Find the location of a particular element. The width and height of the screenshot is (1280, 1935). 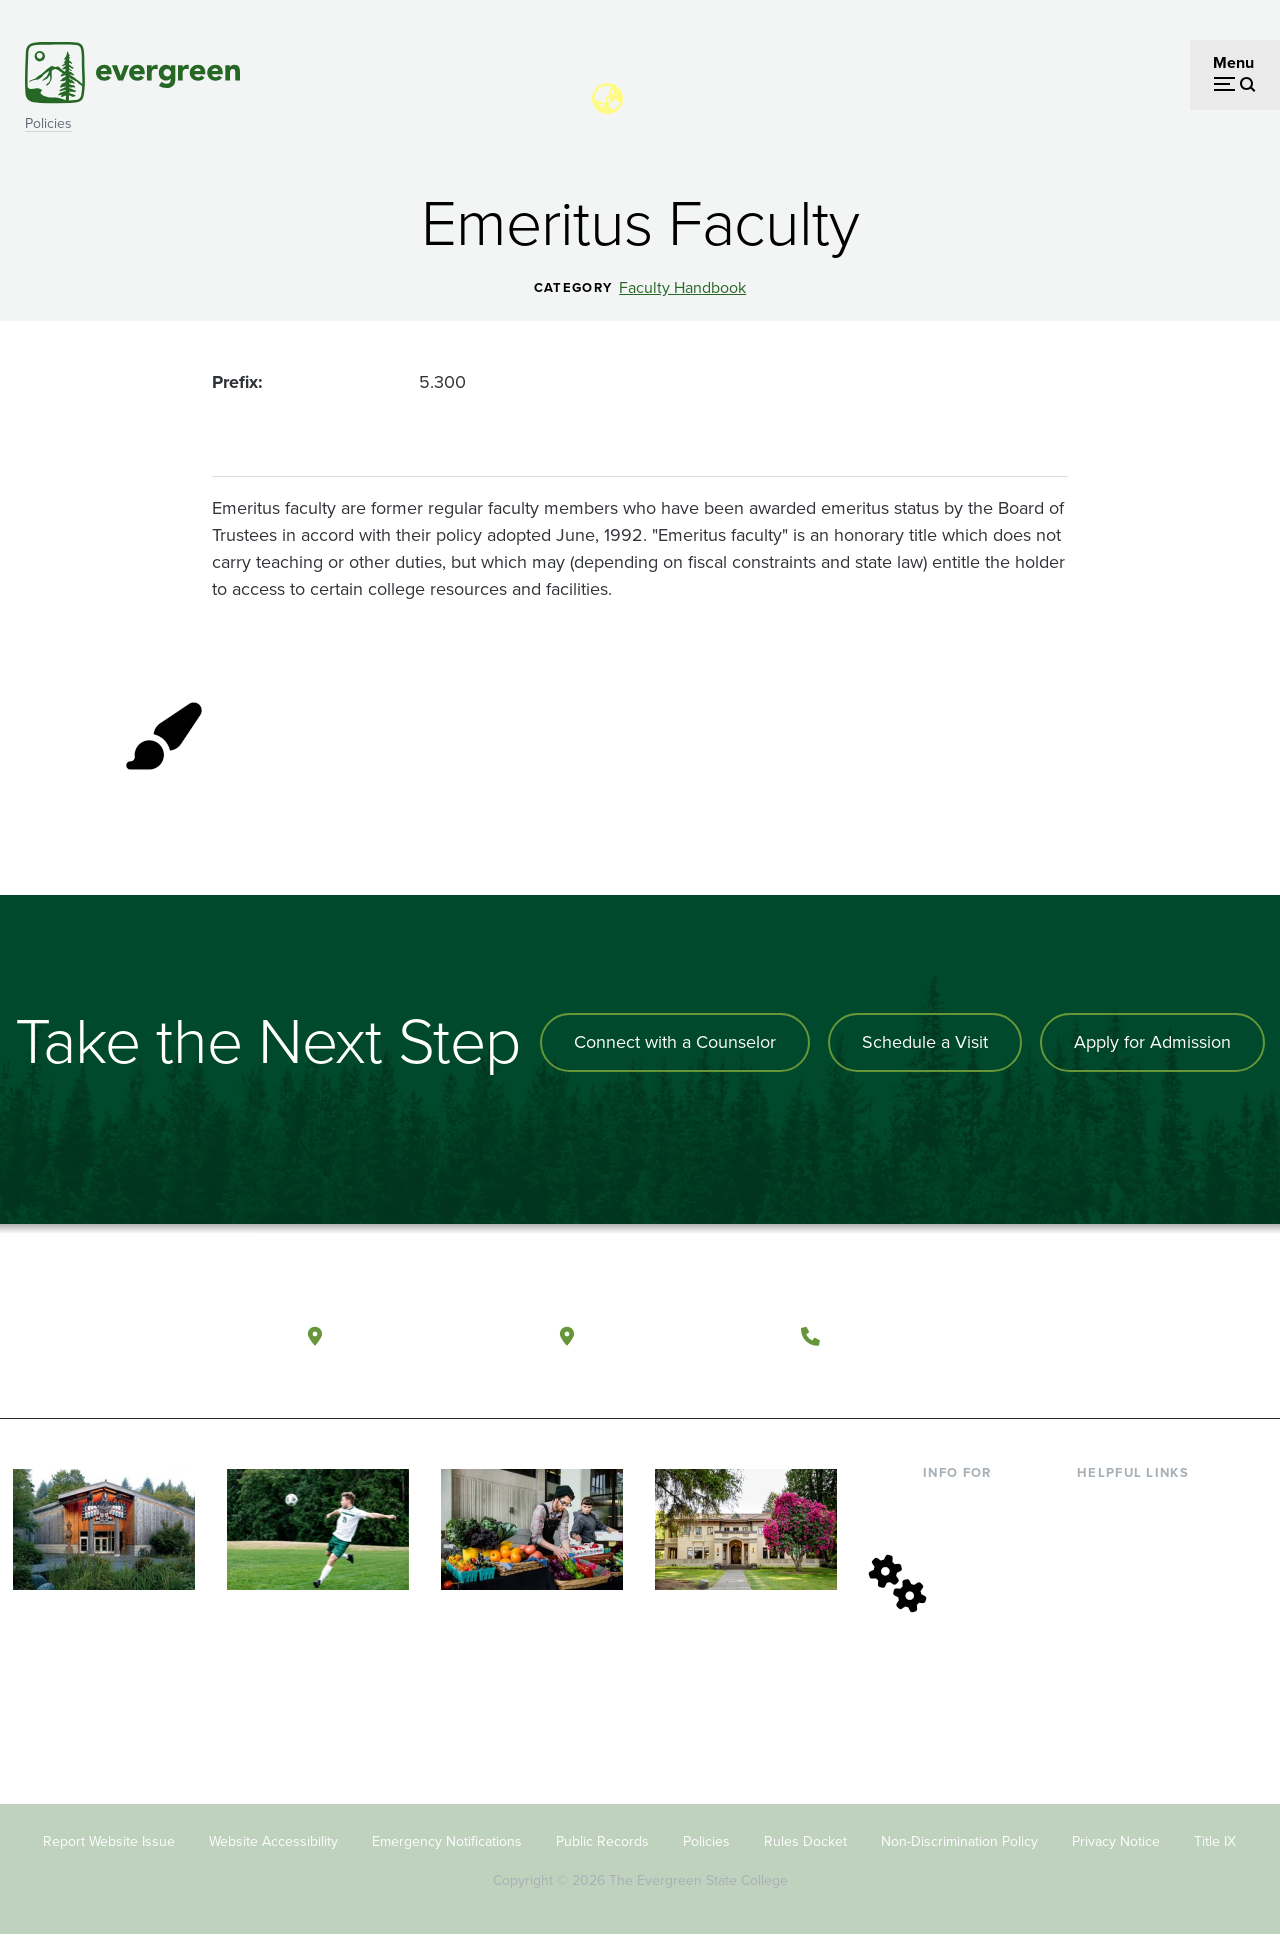

view asia-pacific region settings is located at coordinates (607, 98).